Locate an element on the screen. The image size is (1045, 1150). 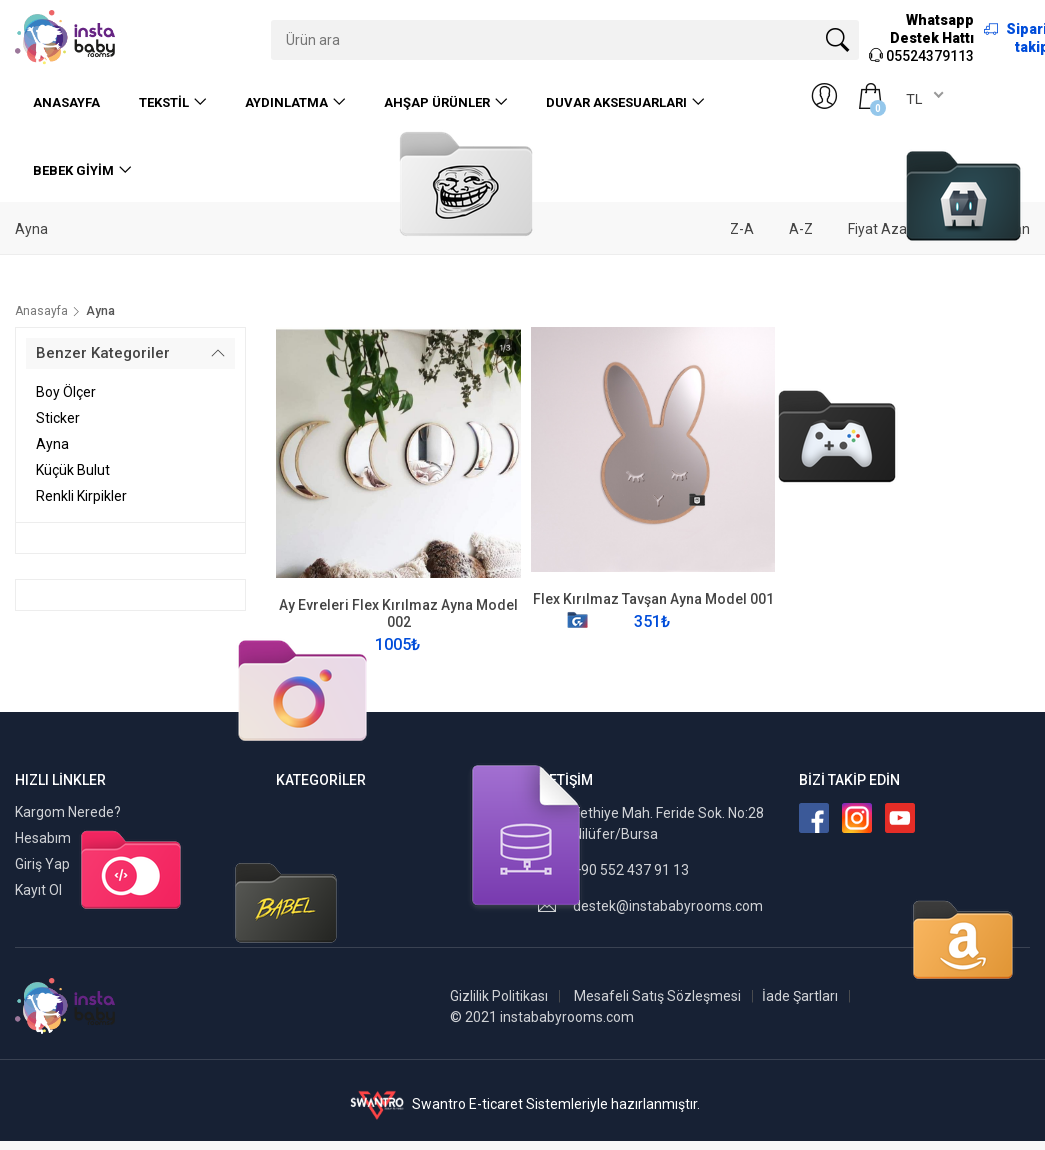
open appwrite project folder is located at coordinates (130, 872).